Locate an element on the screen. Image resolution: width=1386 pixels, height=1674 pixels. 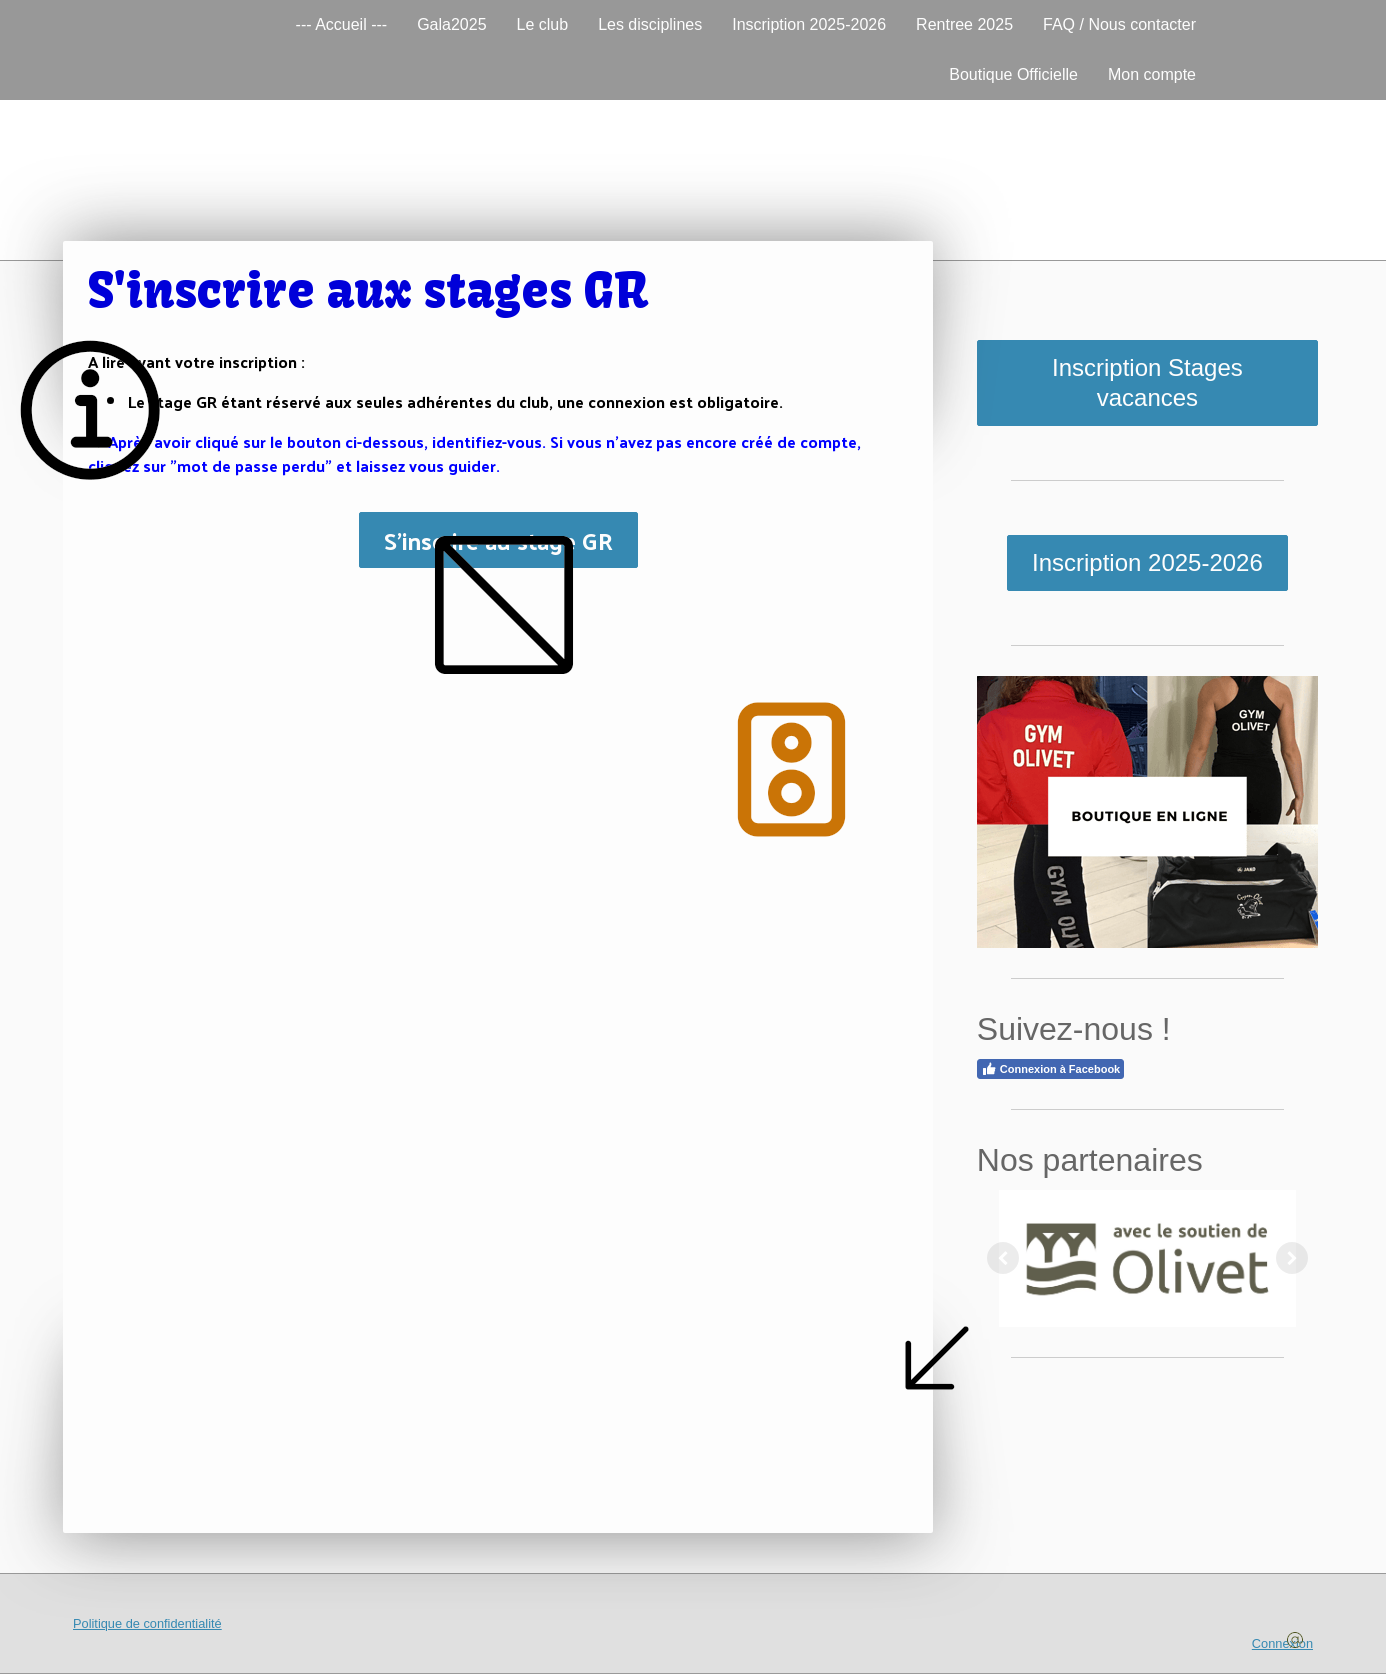
adjust audio or speaker settings is located at coordinates (791, 769).